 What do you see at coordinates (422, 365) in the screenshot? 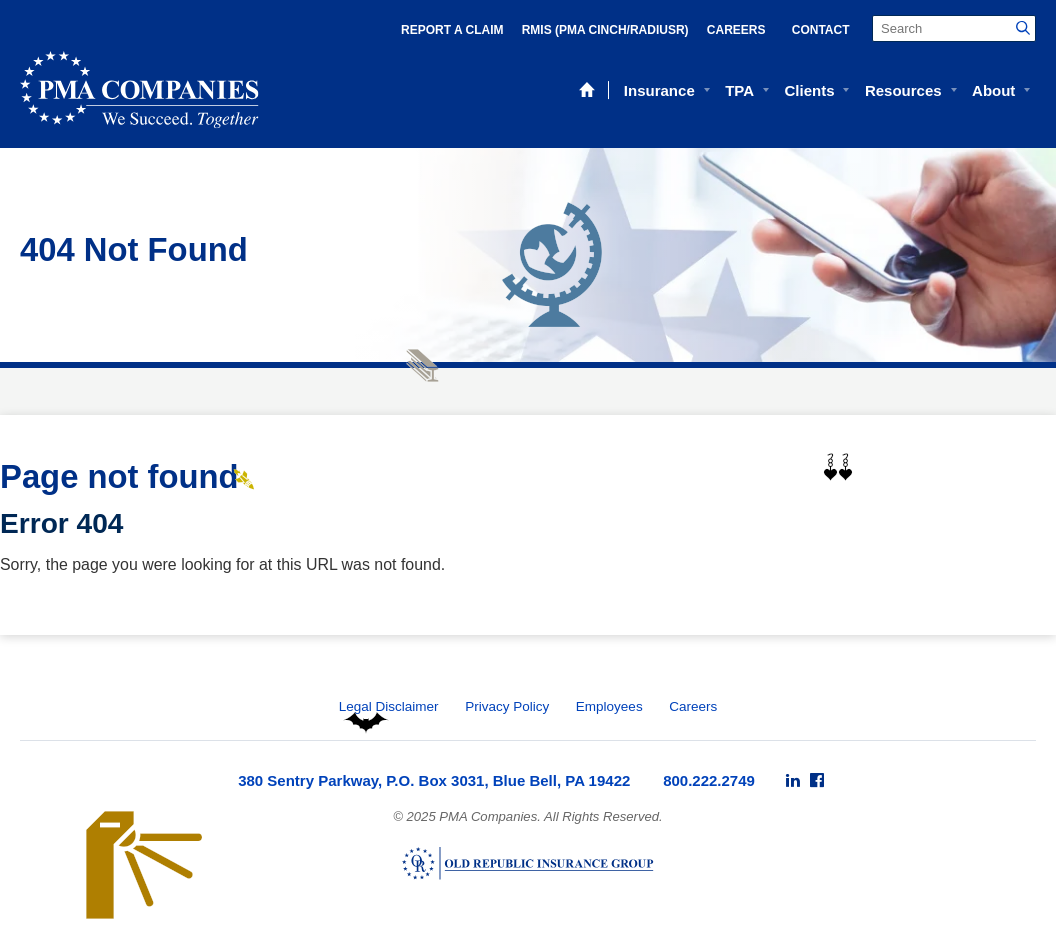
I see `construction or building materials category` at bounding box center [422, 365].